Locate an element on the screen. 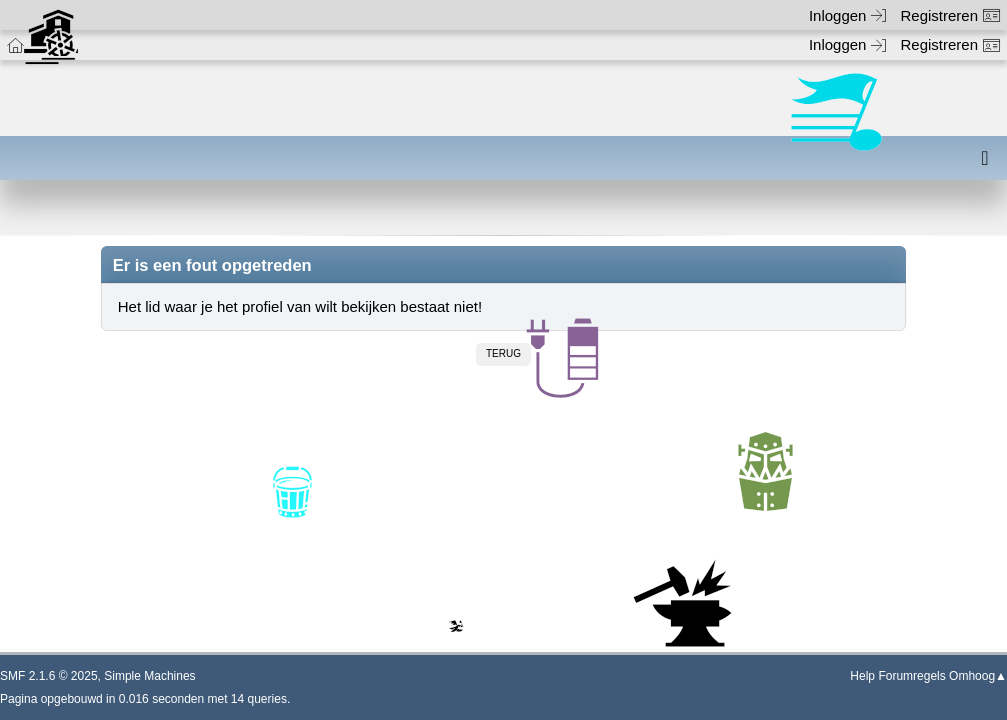 This screenshot has height=720, width=1007. access the blacksmithing or crafting menu is located at coordinates (683, 598).